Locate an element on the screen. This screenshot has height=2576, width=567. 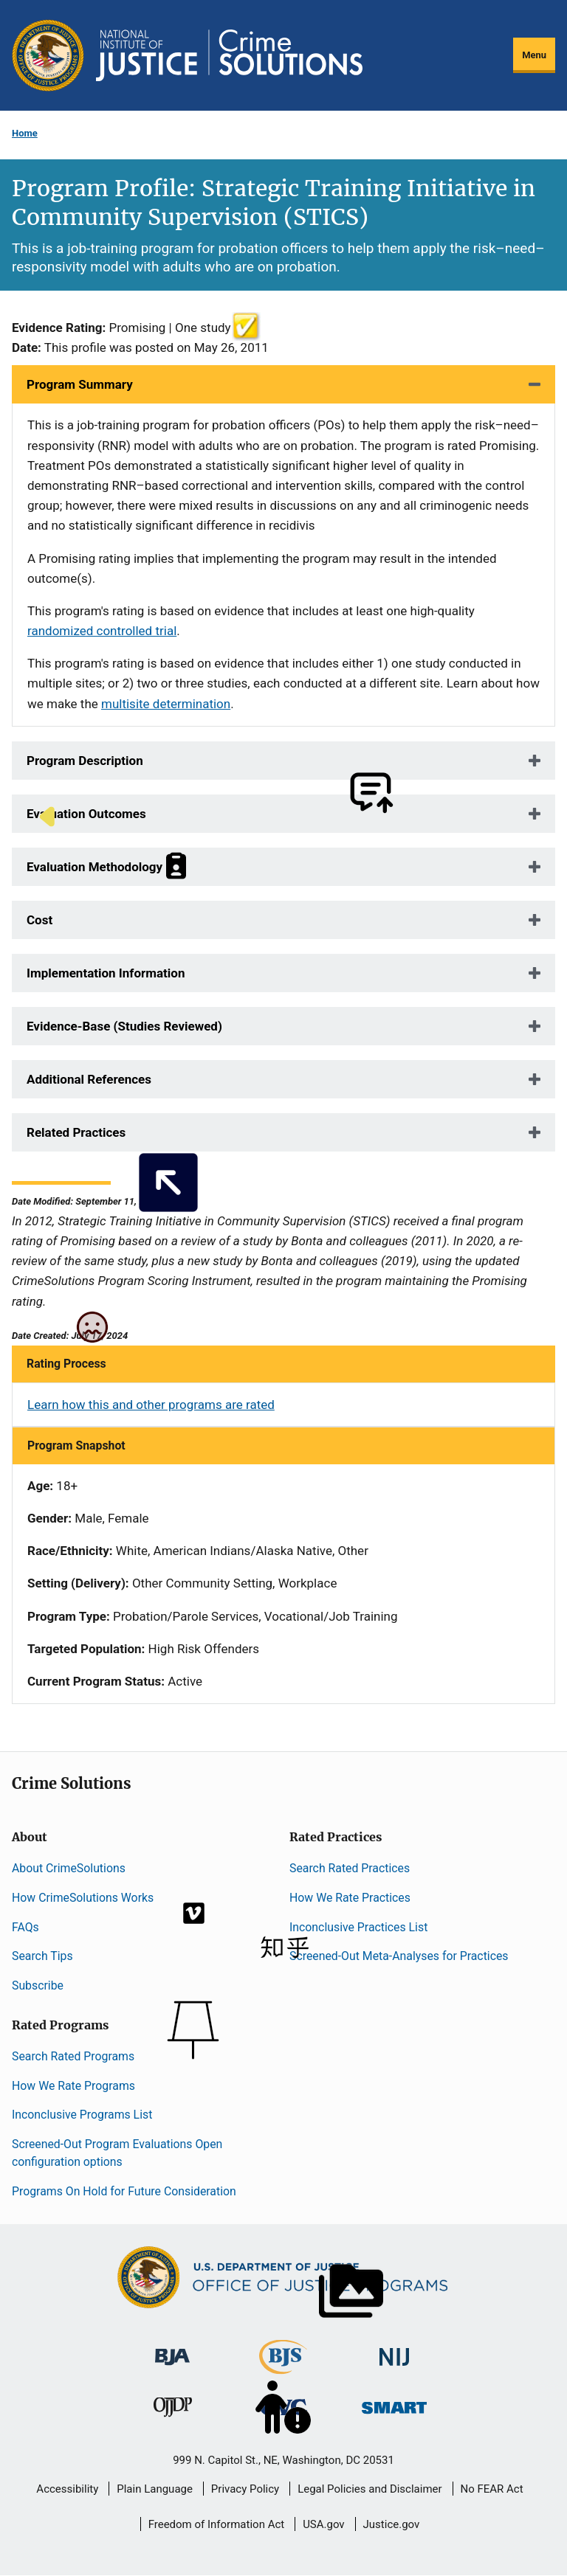
open vimeo app is located at coordinates (193, 1913).